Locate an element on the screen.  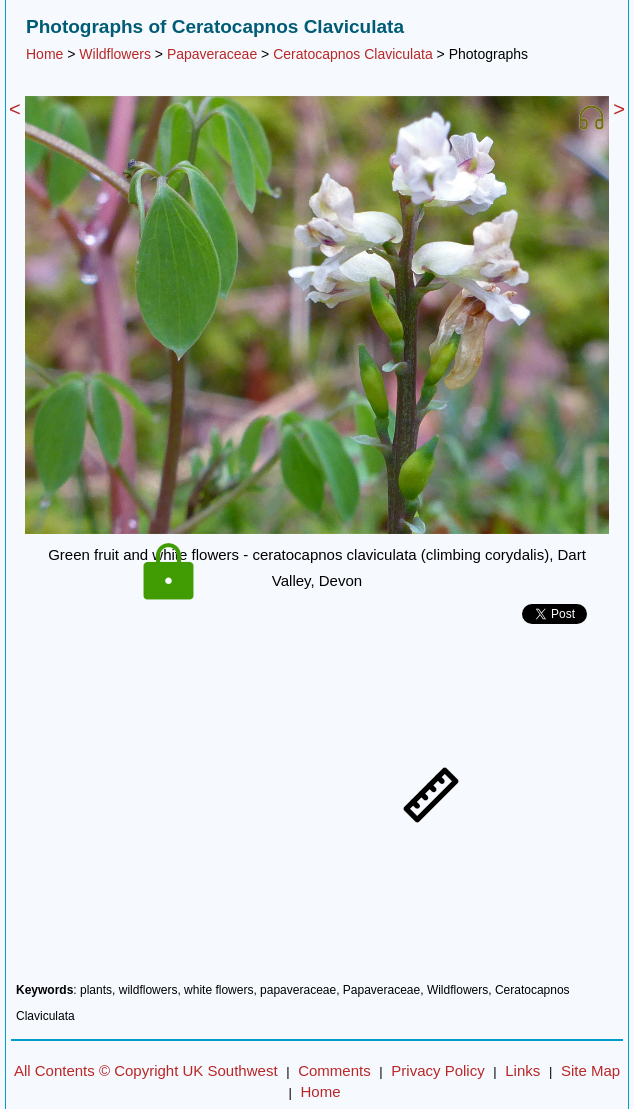
access measurement tools is located at coordinates (431, 795).